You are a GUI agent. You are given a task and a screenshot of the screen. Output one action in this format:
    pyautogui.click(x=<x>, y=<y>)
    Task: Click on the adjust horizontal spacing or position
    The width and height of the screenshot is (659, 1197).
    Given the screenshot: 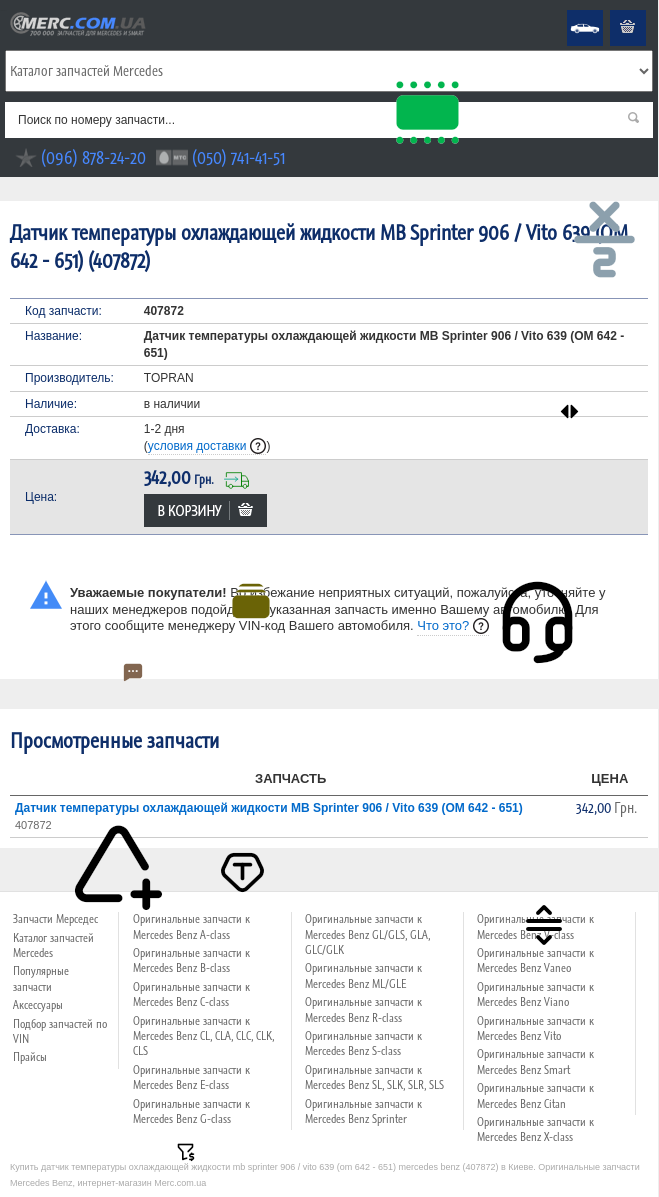 What is the action you would take?
    pyautogui.click(x=569, y=411)
    